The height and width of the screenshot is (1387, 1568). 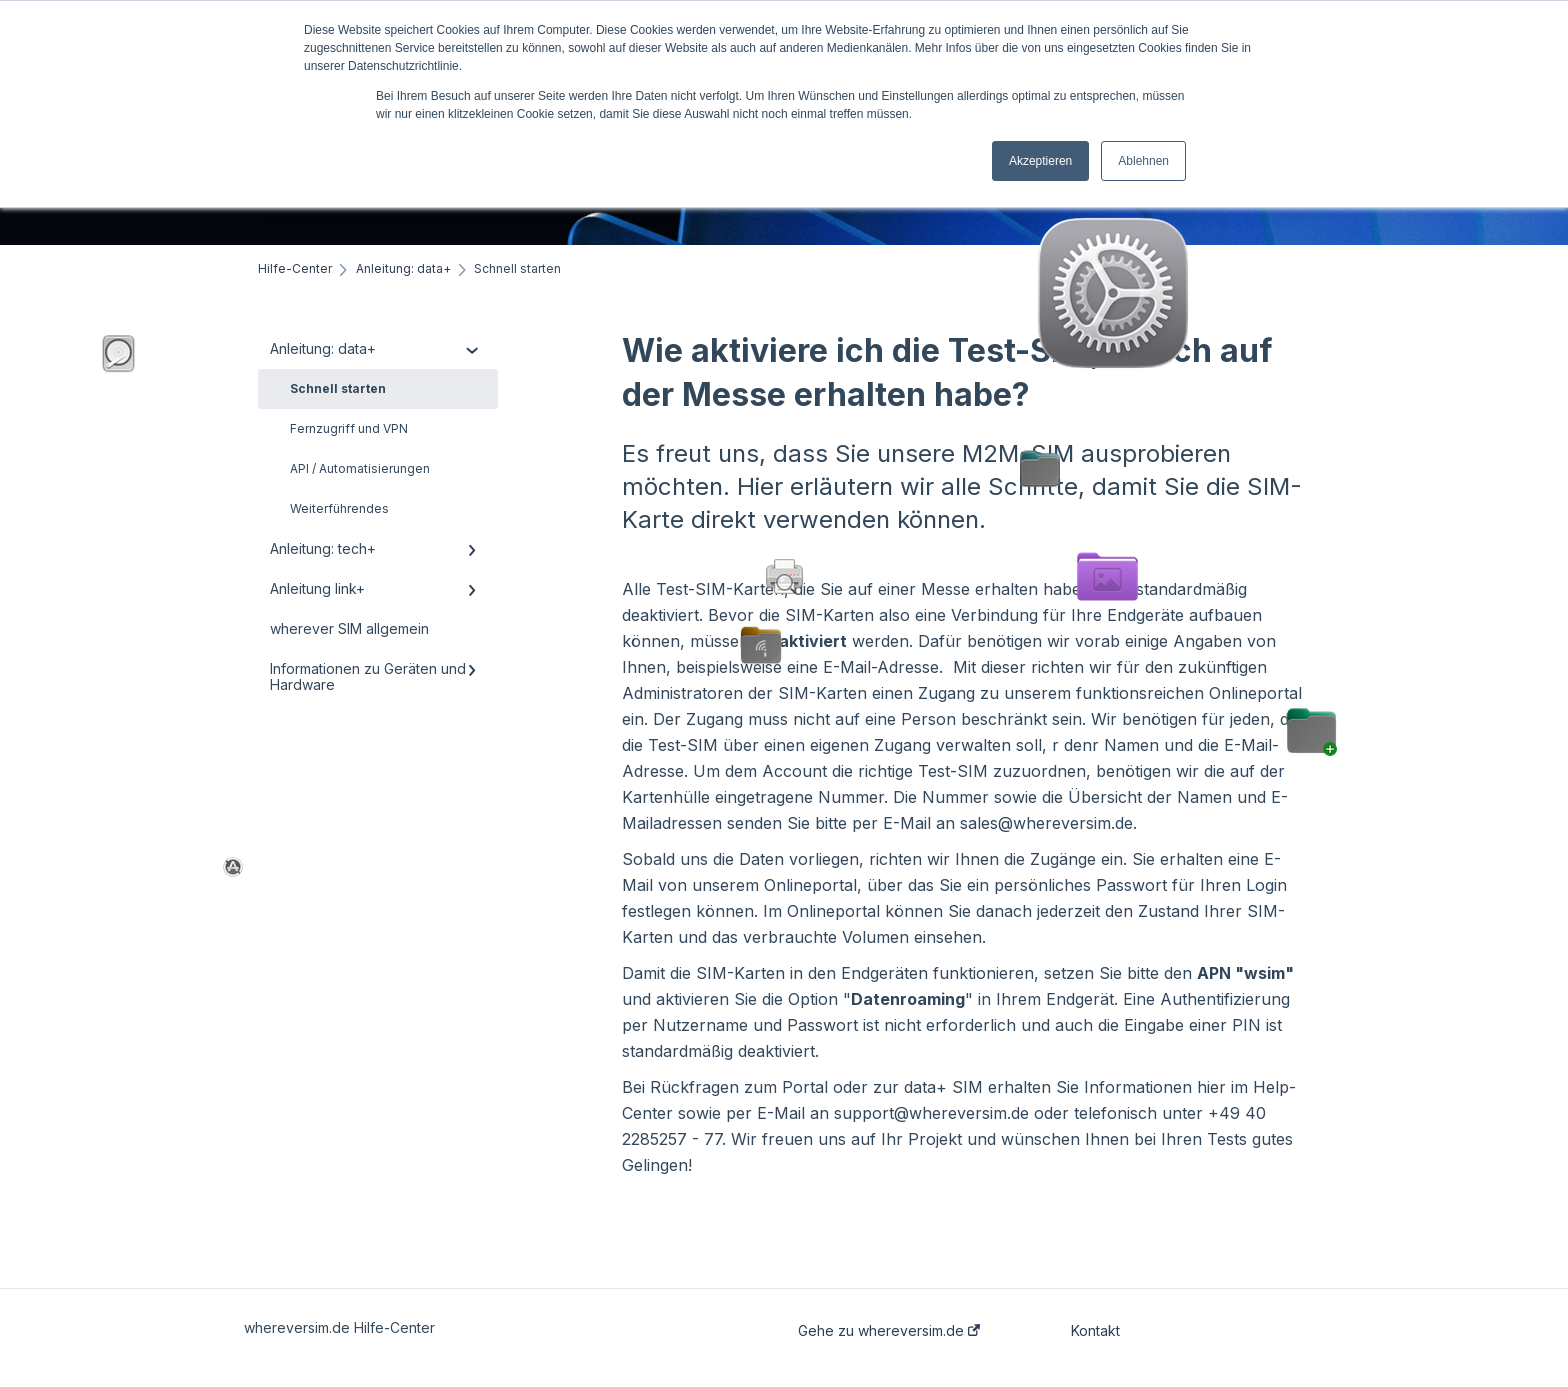 What do you see at coordinates (1107, 576) in the screenshot?
I see `open your images folder` at bounding box center [1107, 576].